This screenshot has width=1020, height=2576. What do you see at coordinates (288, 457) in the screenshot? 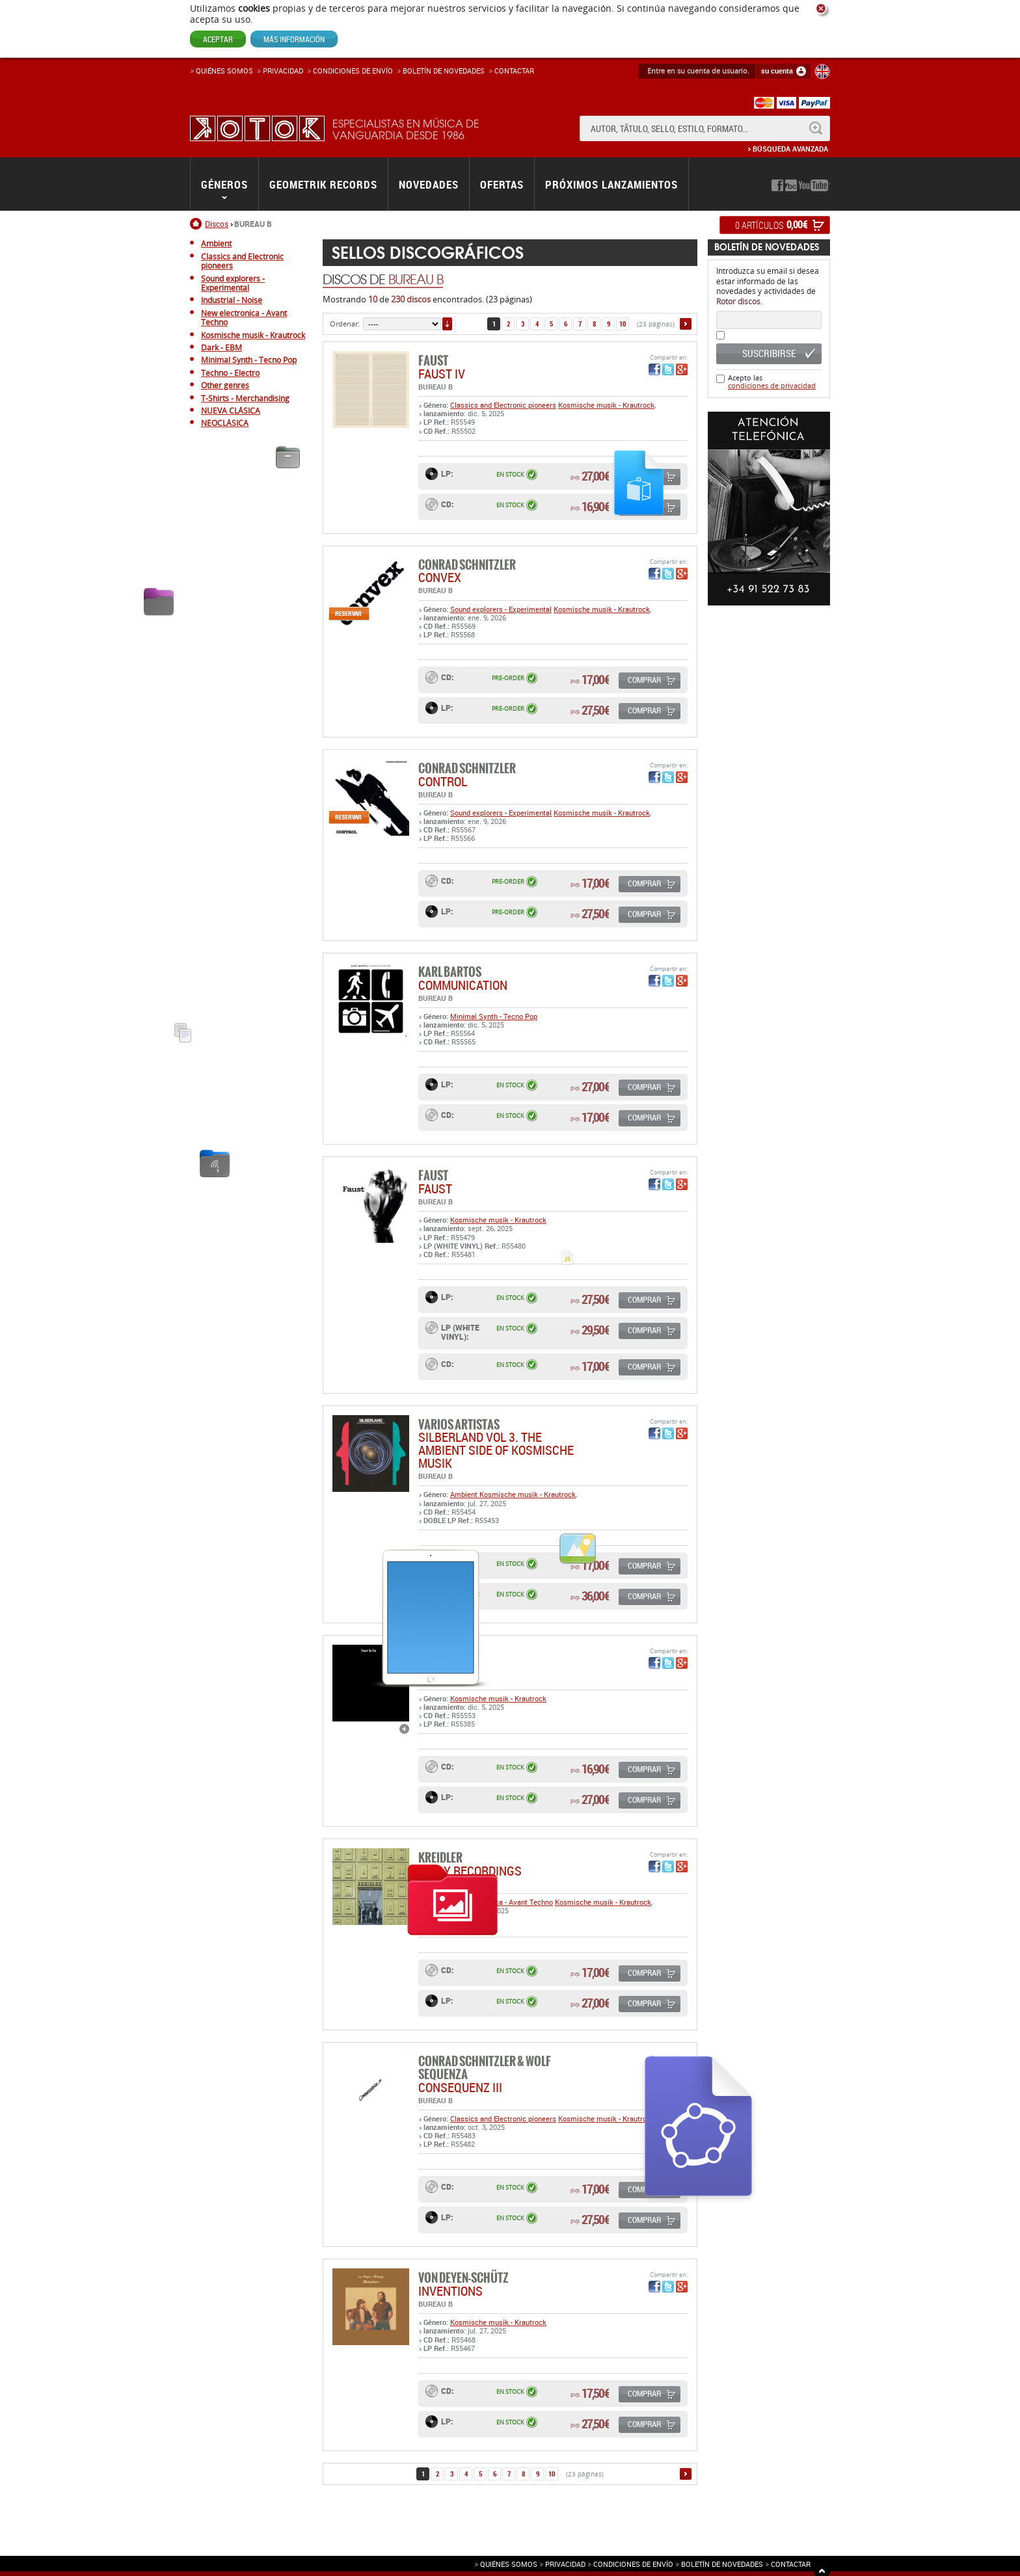
I see `open the file manager` at bounding box center [288, 457].